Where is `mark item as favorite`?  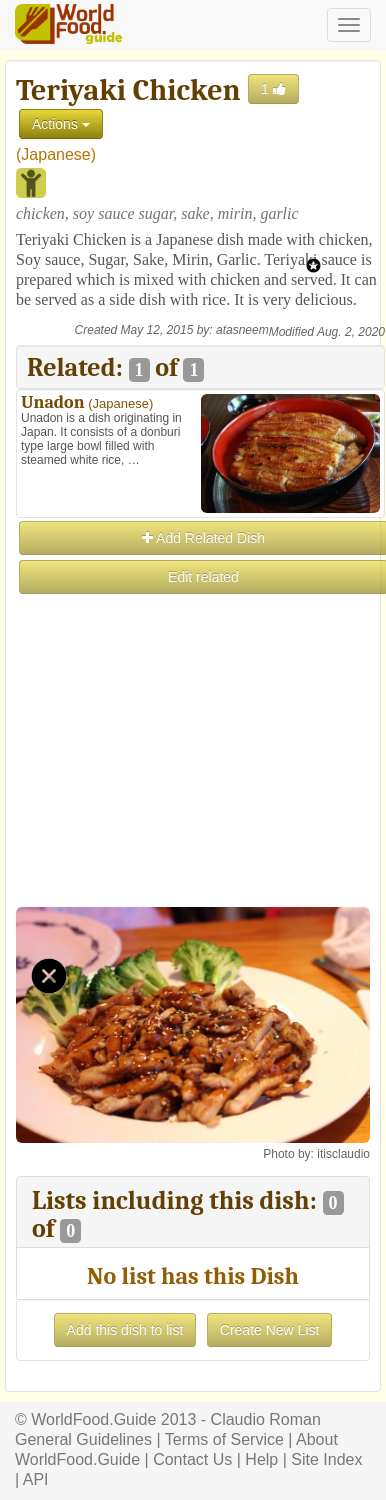 mark item as favorite is located at coordinates (313, 265).